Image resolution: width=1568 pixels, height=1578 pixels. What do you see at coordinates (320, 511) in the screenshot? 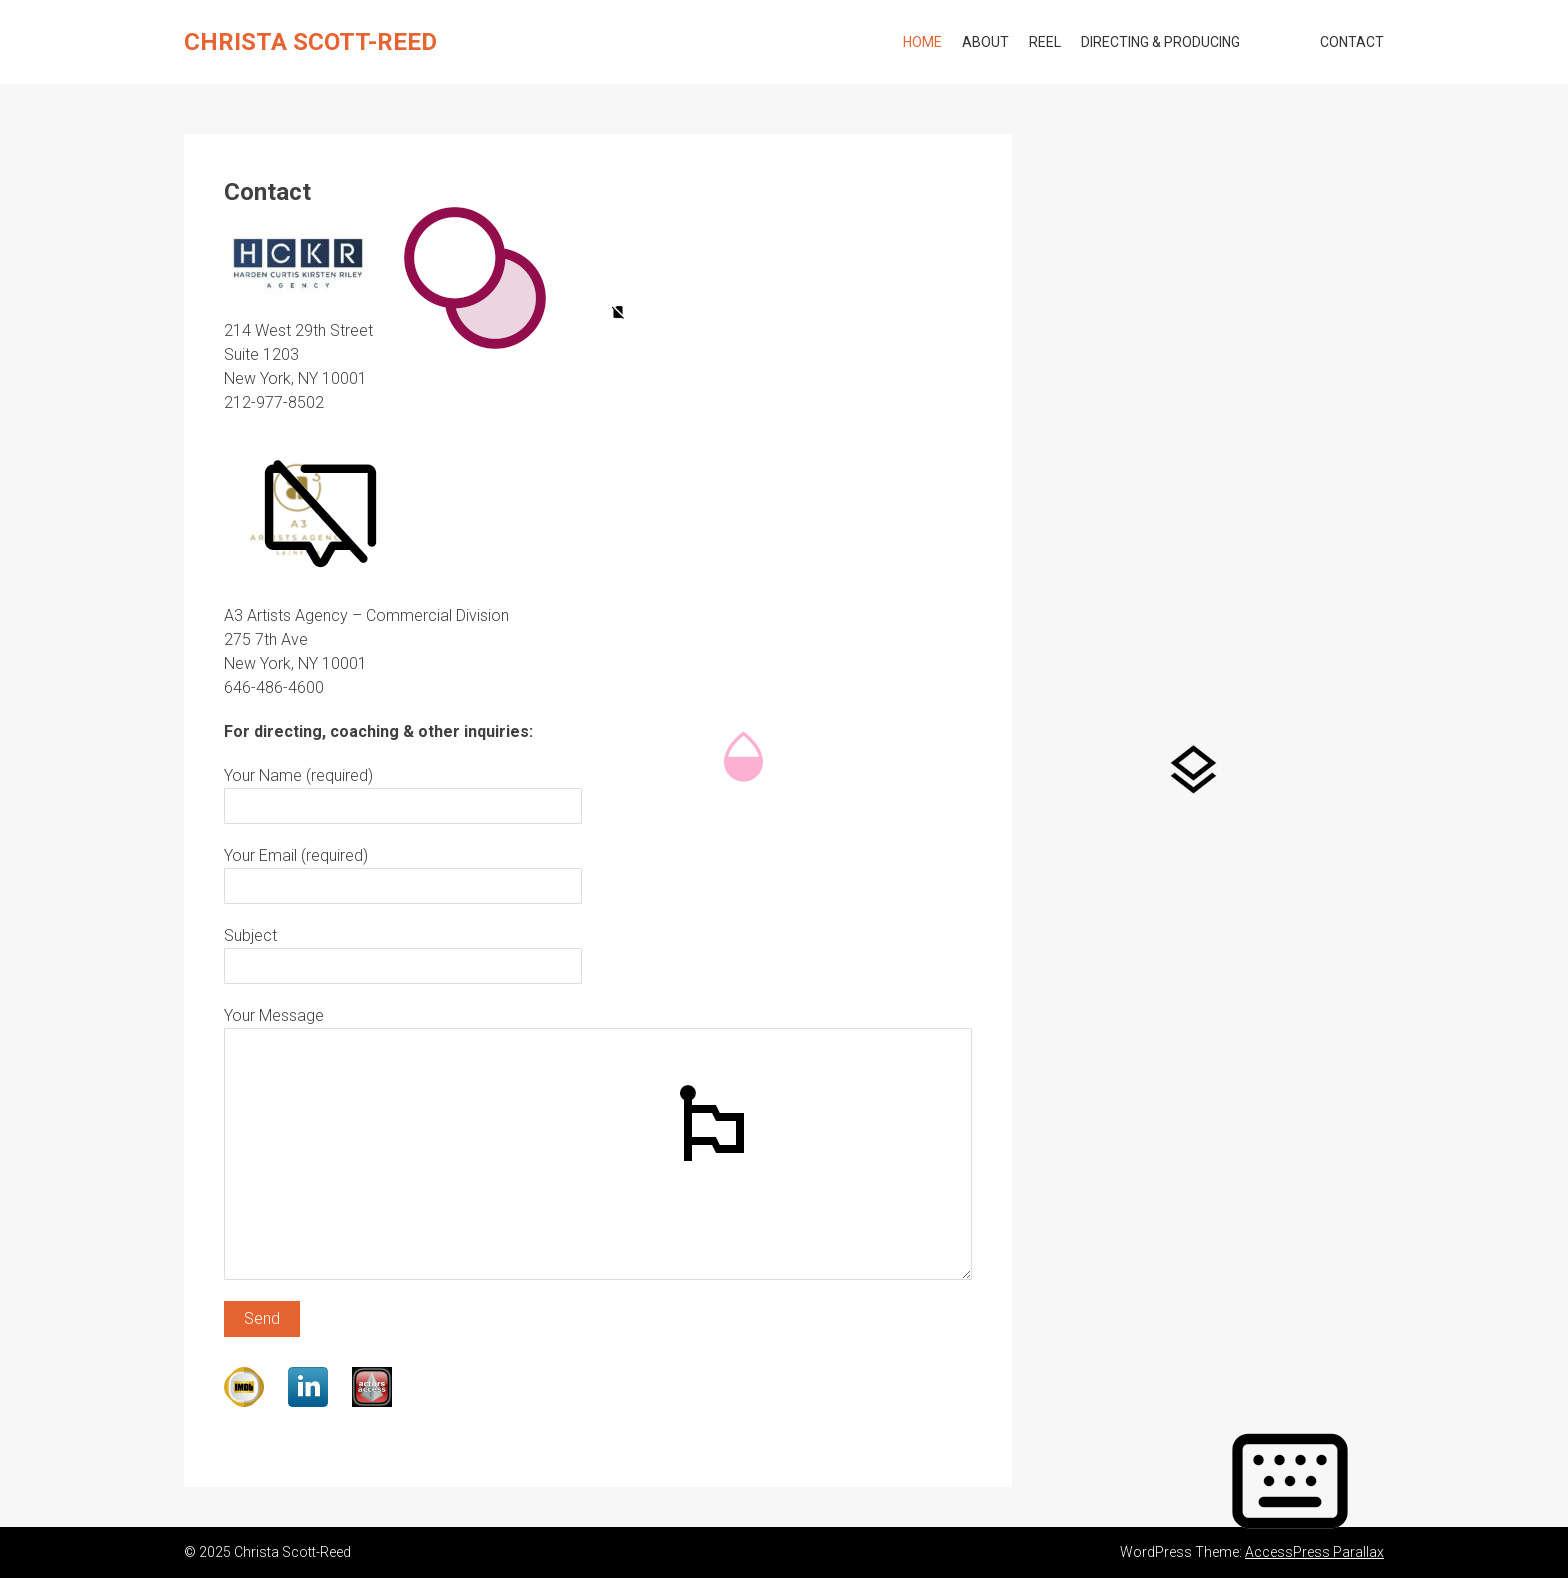
I see `mute or disable chat notifications` at bounding box center [320, 511].